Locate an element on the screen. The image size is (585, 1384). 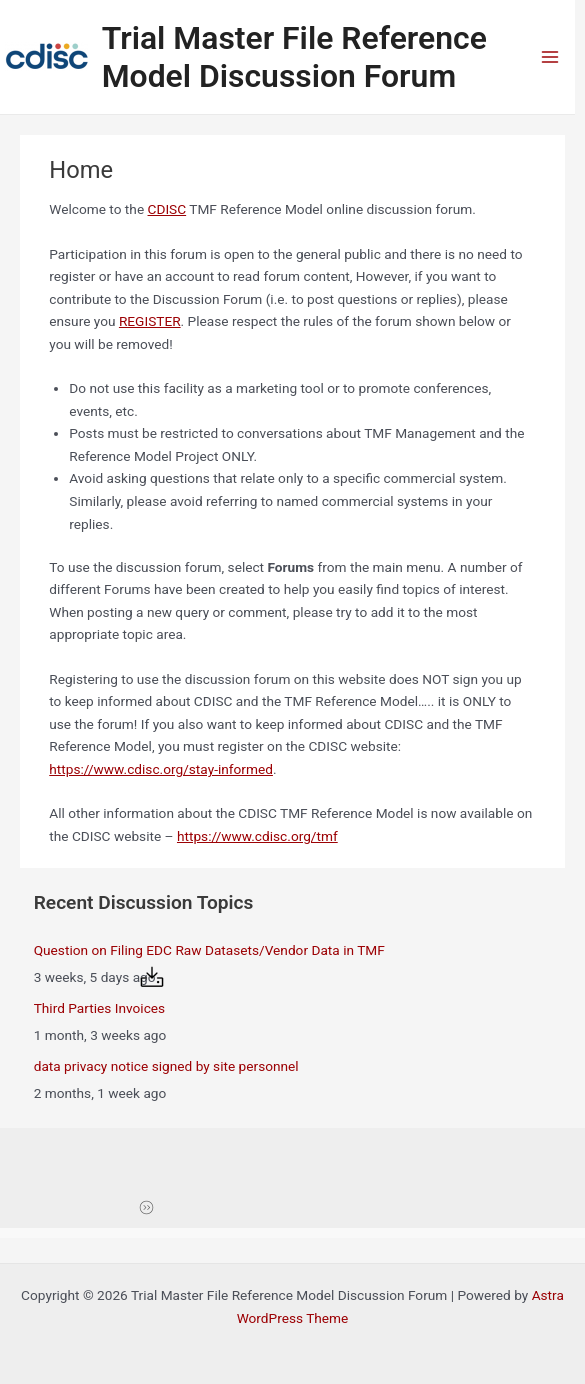
download a file to your device is located at coordinates (152, 978).